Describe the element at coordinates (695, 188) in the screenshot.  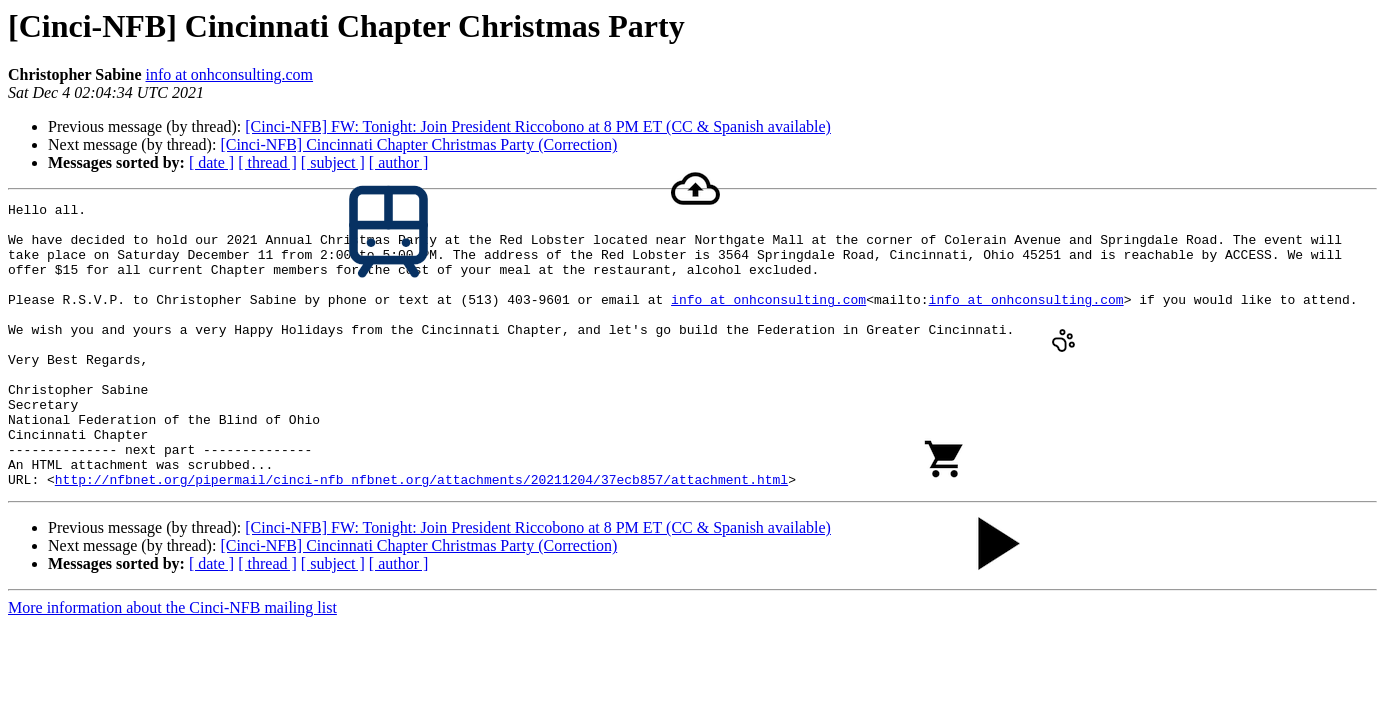
I see `upload files to cloud storage` at that location.